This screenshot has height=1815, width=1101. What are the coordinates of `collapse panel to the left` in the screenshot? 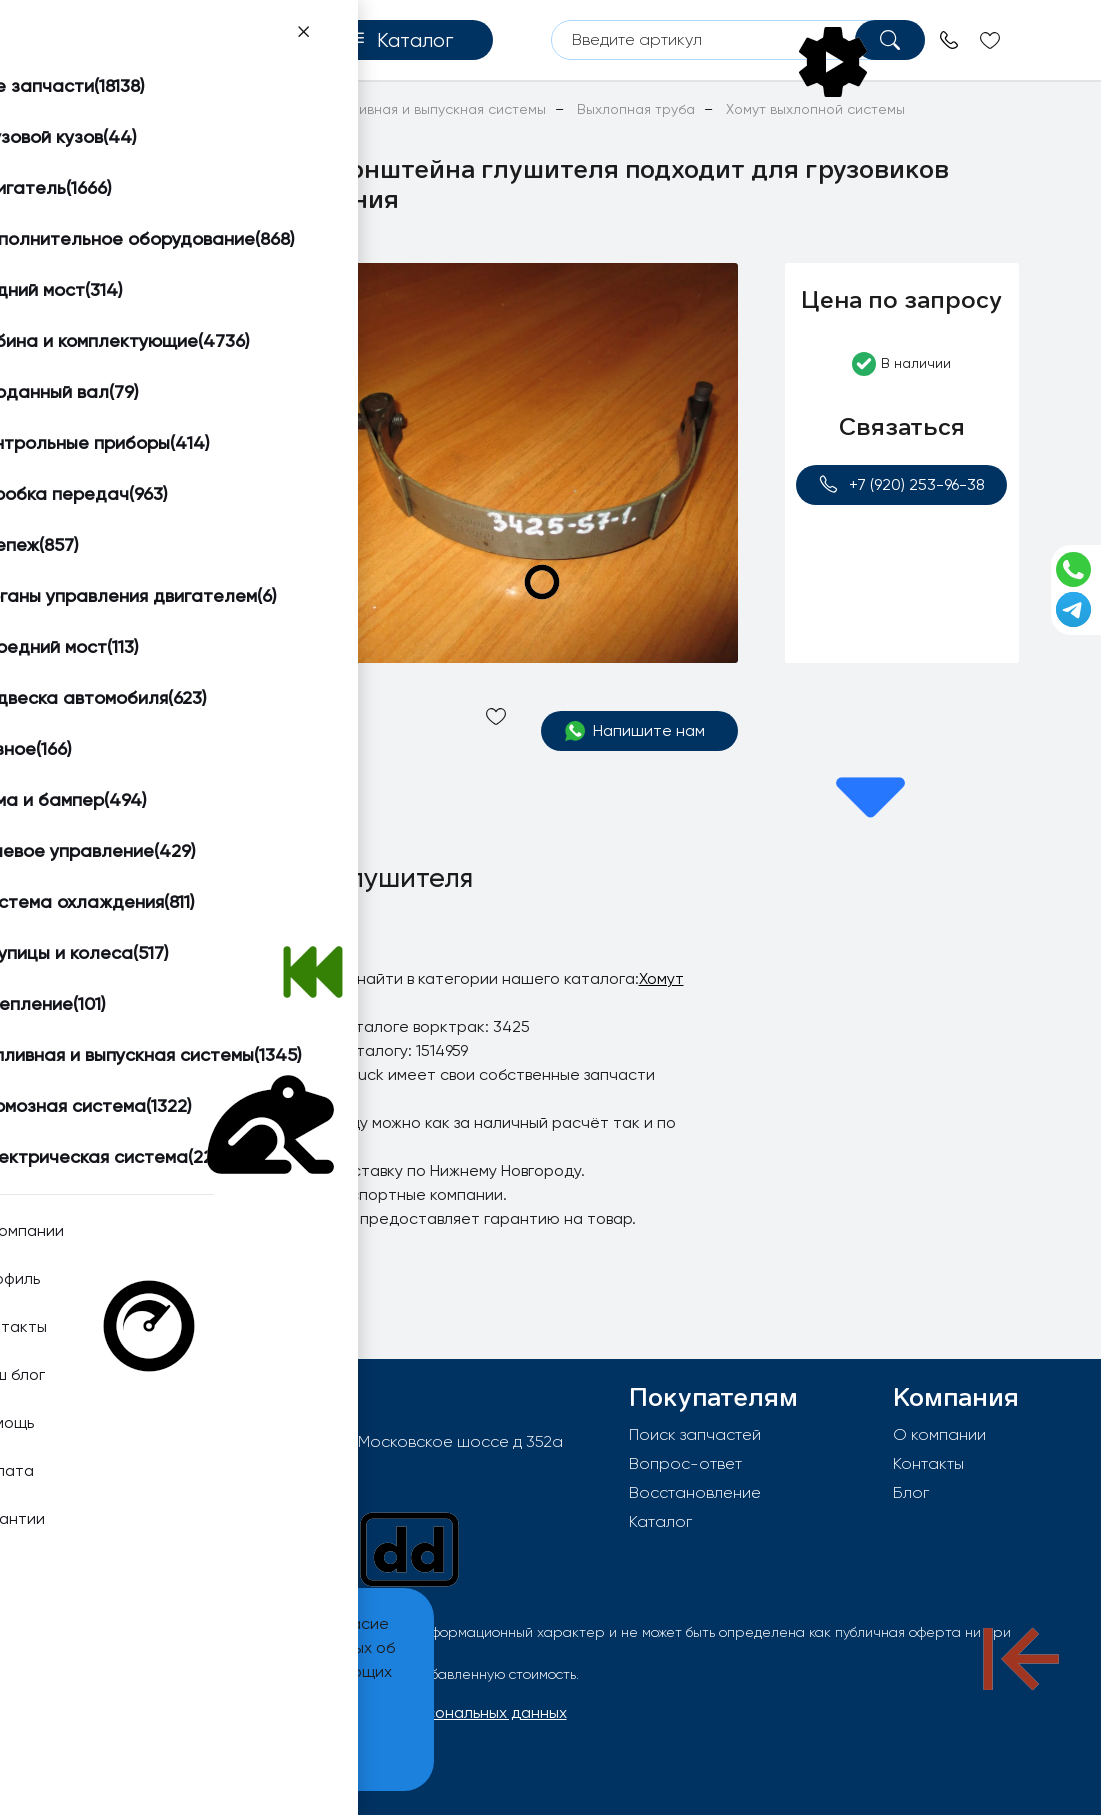 It's located at (1019, 1659).